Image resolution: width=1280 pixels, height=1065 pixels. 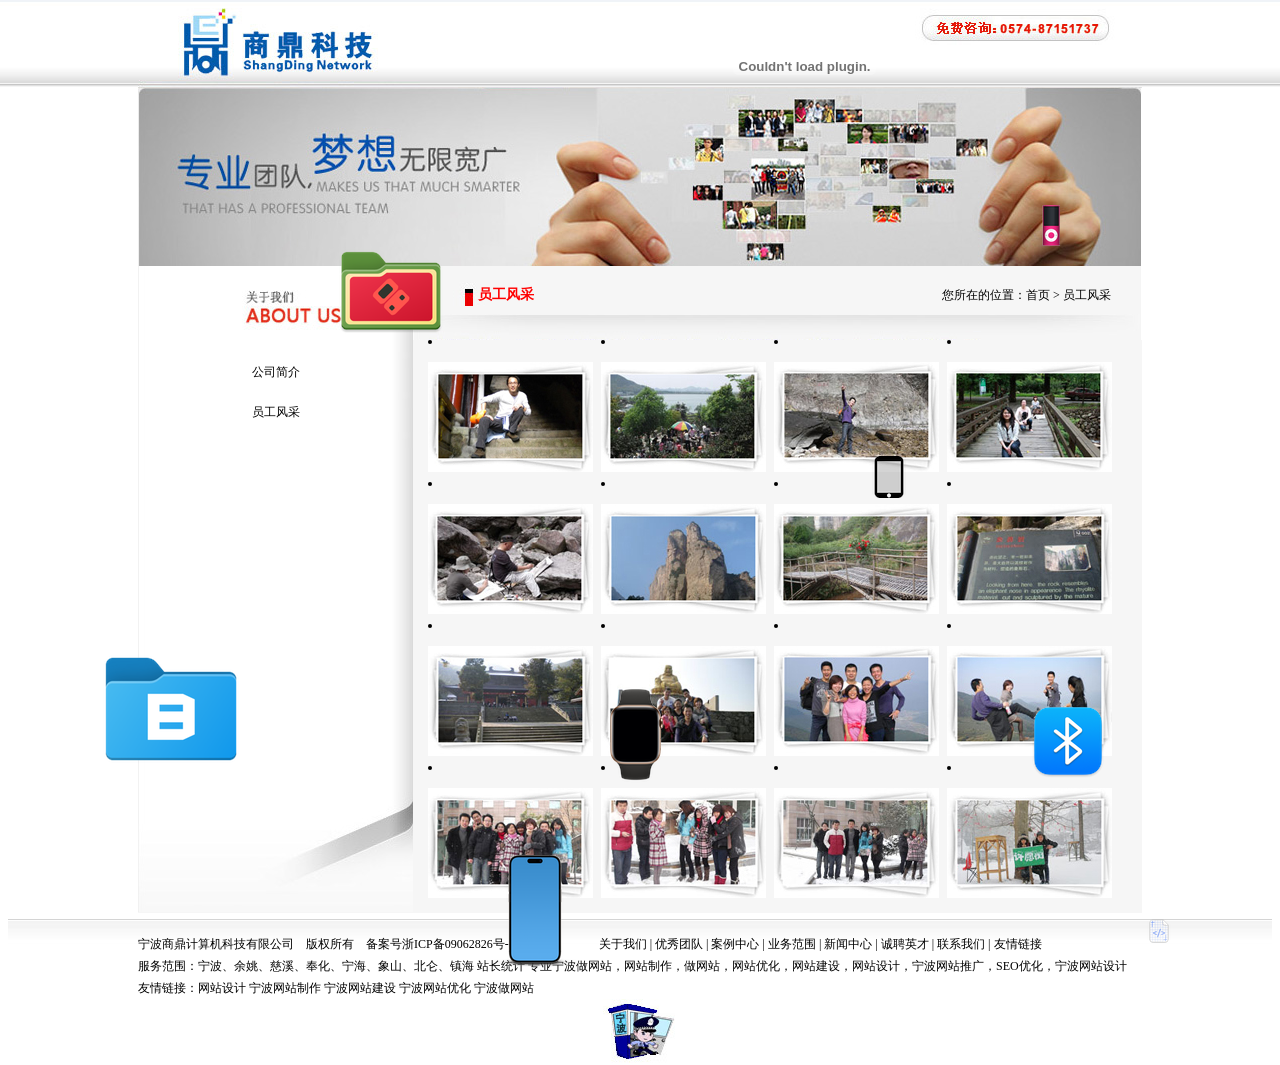 What do you see at coordinates (1068, 741) in the screenshot?
I see `transfer files wirelessly via bluetooth` at bounding box center [1068, 741].